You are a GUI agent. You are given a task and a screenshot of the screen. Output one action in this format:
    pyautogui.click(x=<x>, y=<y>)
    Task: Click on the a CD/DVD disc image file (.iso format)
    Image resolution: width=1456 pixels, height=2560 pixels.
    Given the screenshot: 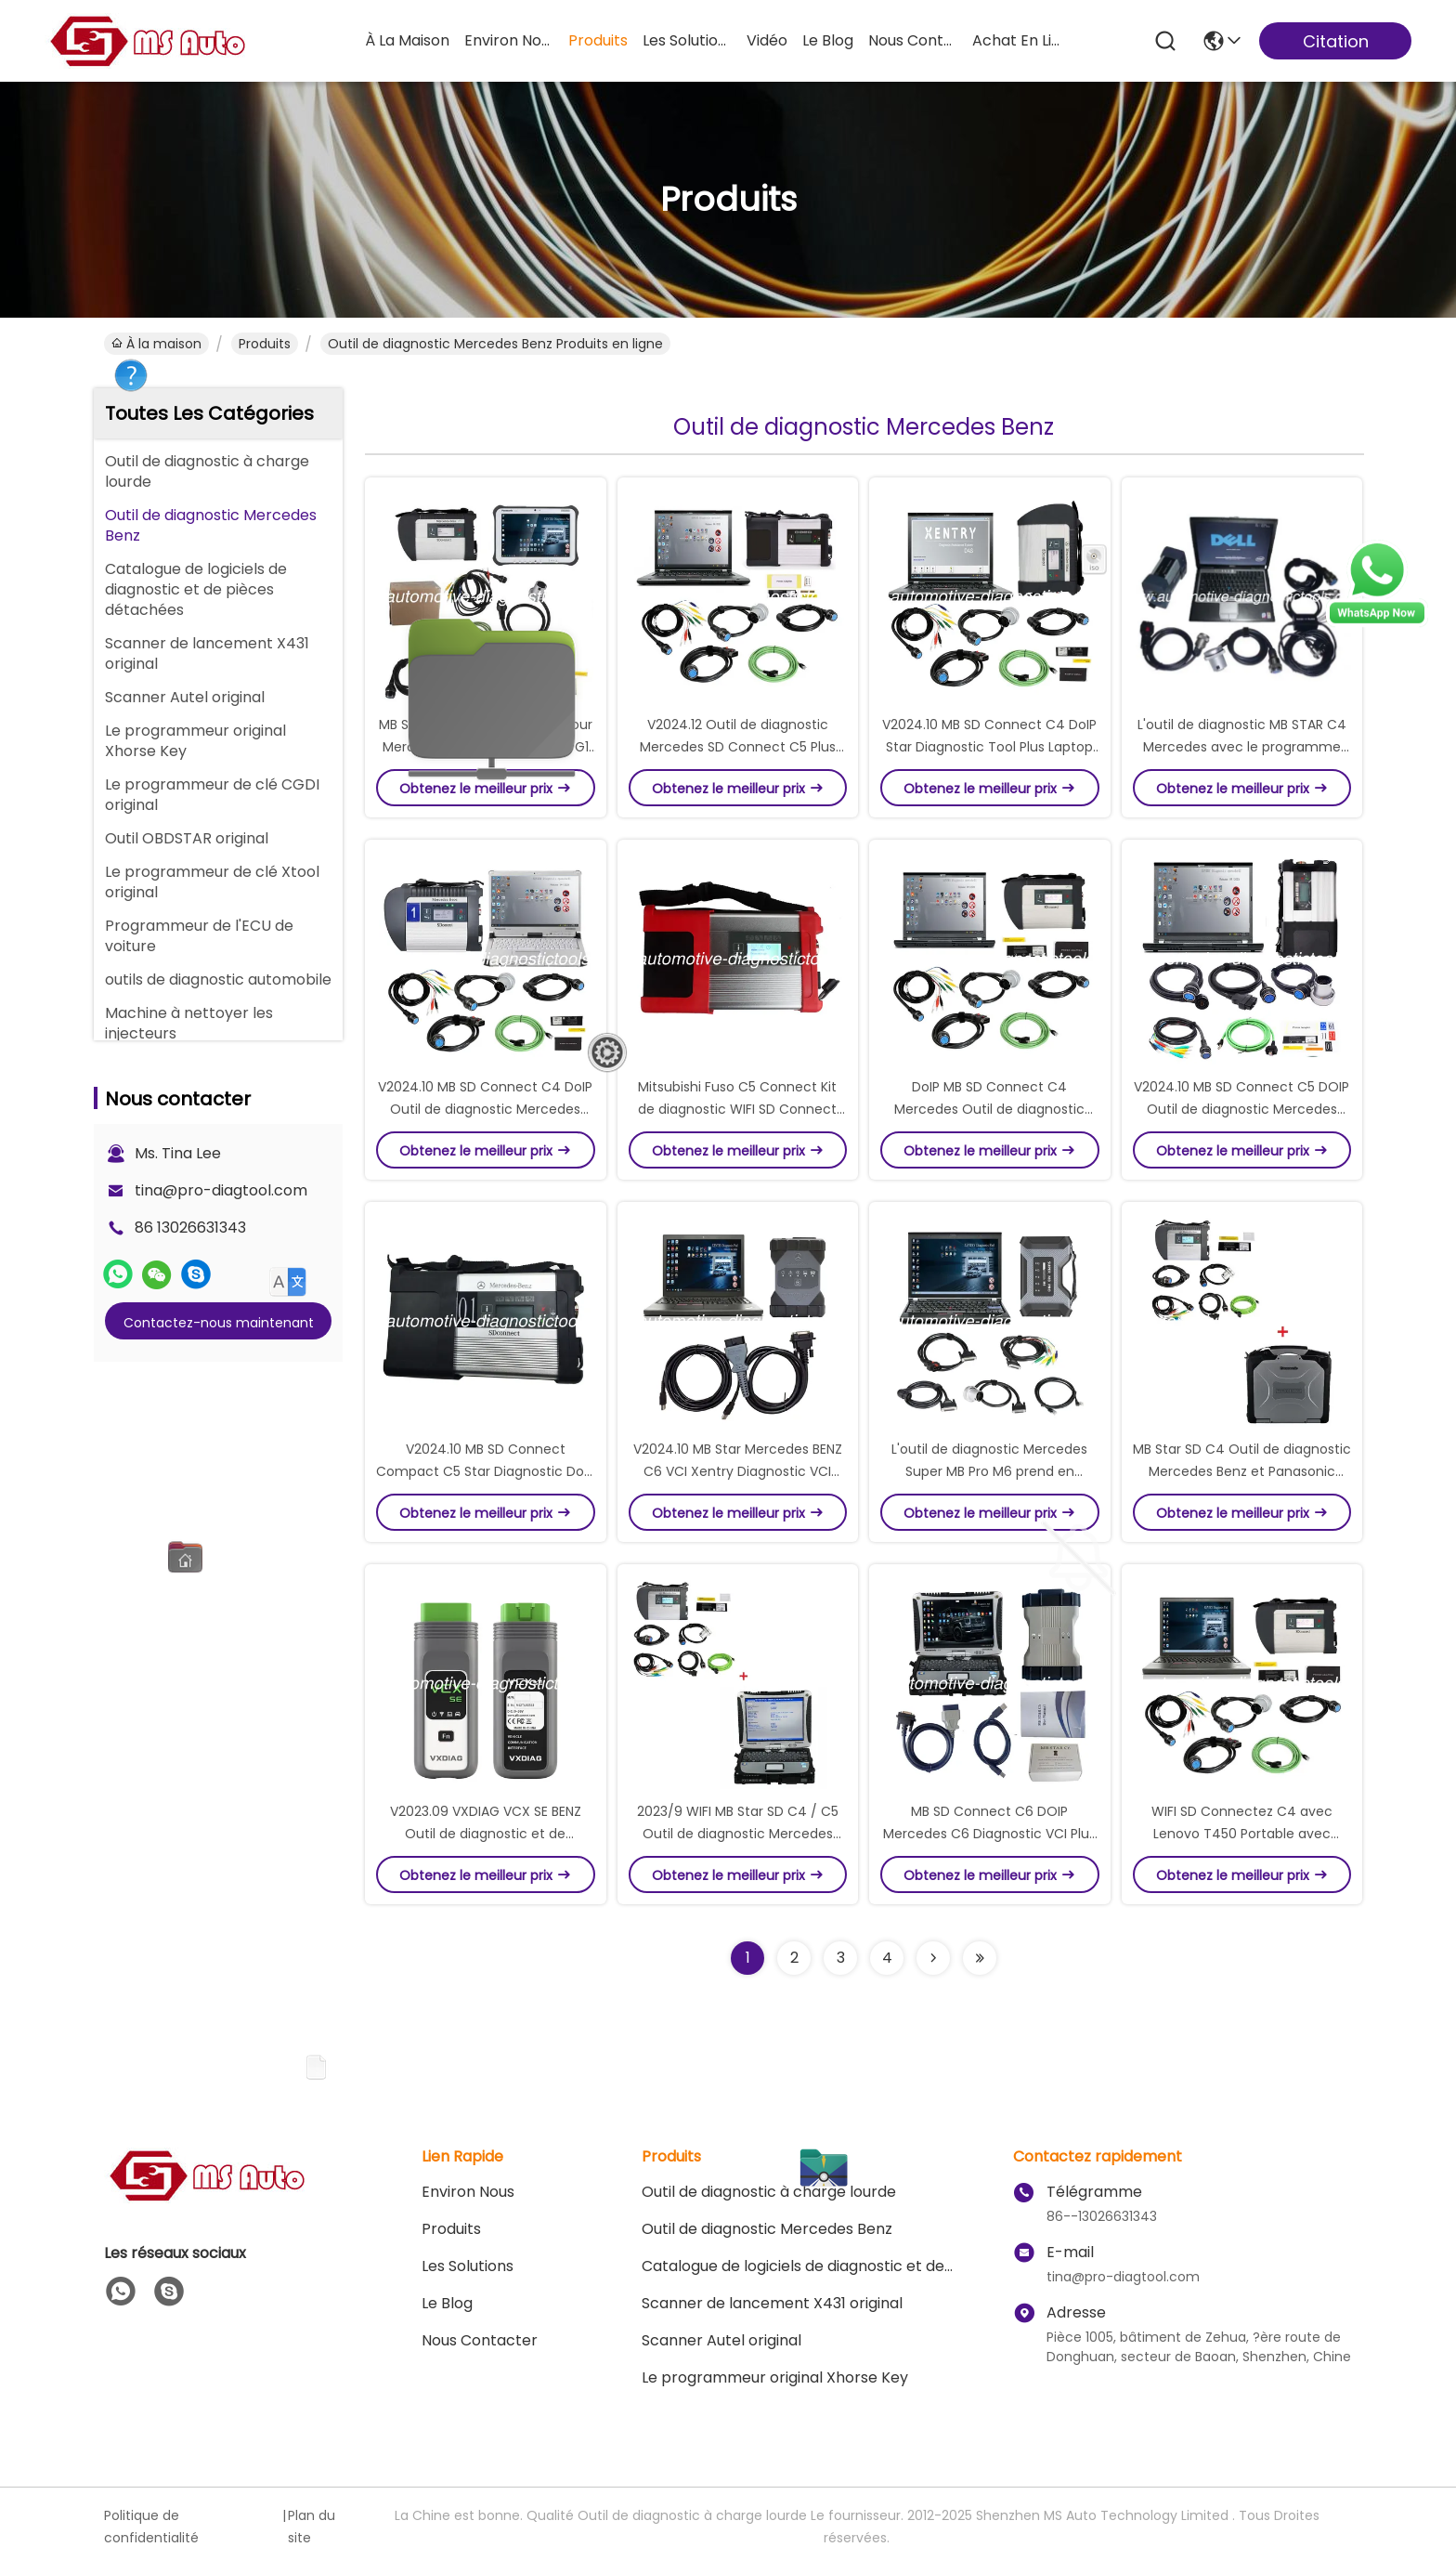 What is the action you would take?
    pyautogui.click(x=1094, y=559)
    